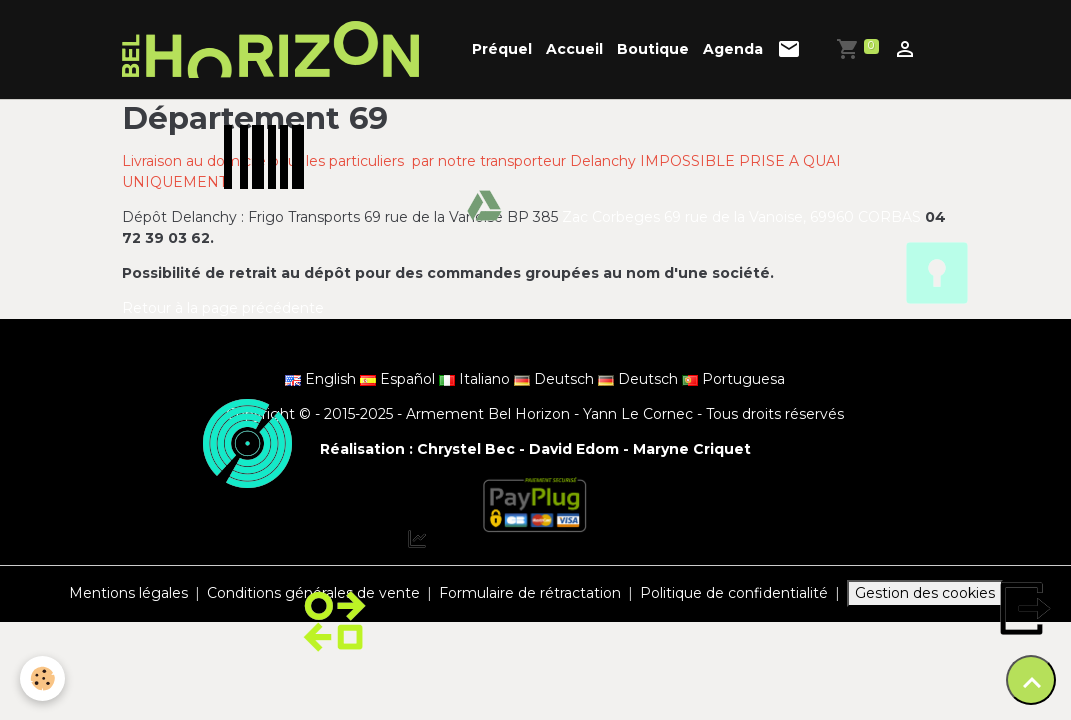 The height and width of the screenshot is (720, 1071). What do you see at coordinates (264, 157) in the screenshot?
I see `scan a barcode` at bounding box center [264, 157].